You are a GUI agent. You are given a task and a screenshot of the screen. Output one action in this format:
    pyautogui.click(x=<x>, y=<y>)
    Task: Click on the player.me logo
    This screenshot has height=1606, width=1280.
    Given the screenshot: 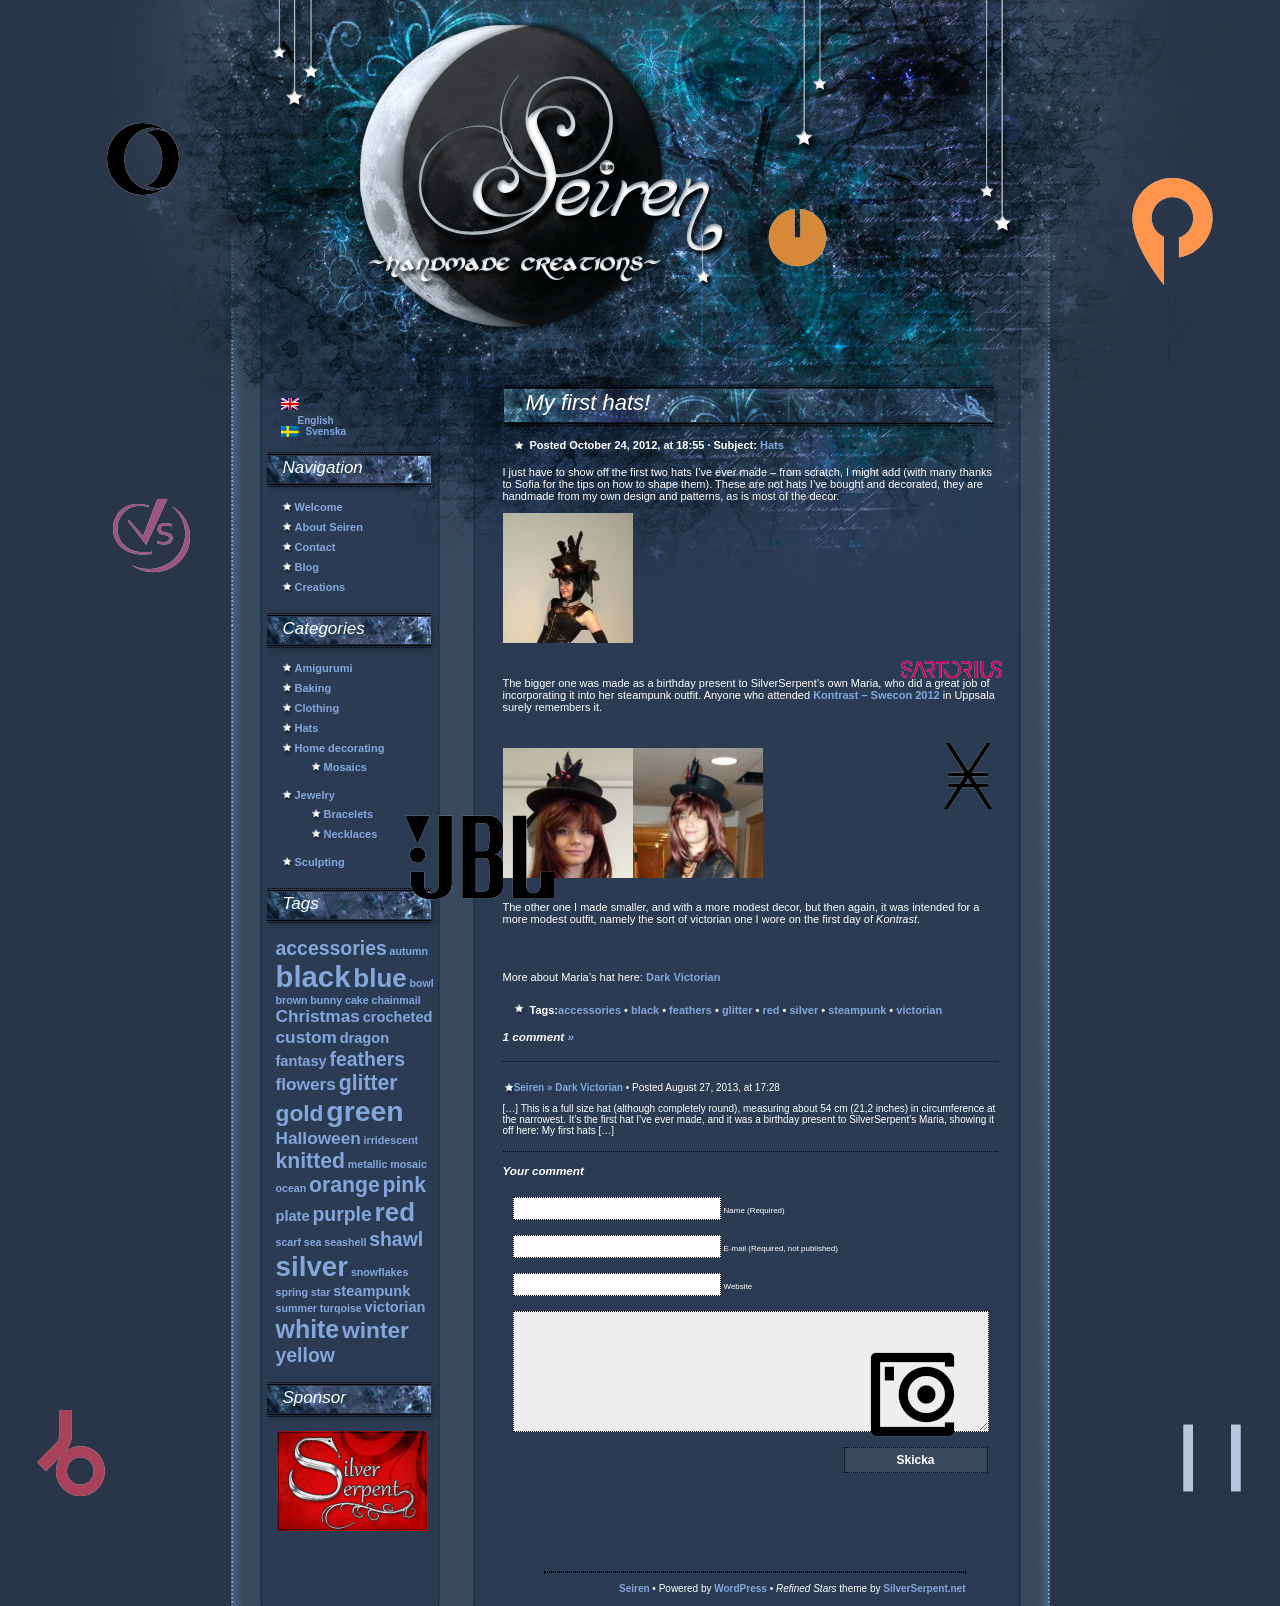 What is the action you would take?
    pyautogui.click(x=1172, y=231)
    